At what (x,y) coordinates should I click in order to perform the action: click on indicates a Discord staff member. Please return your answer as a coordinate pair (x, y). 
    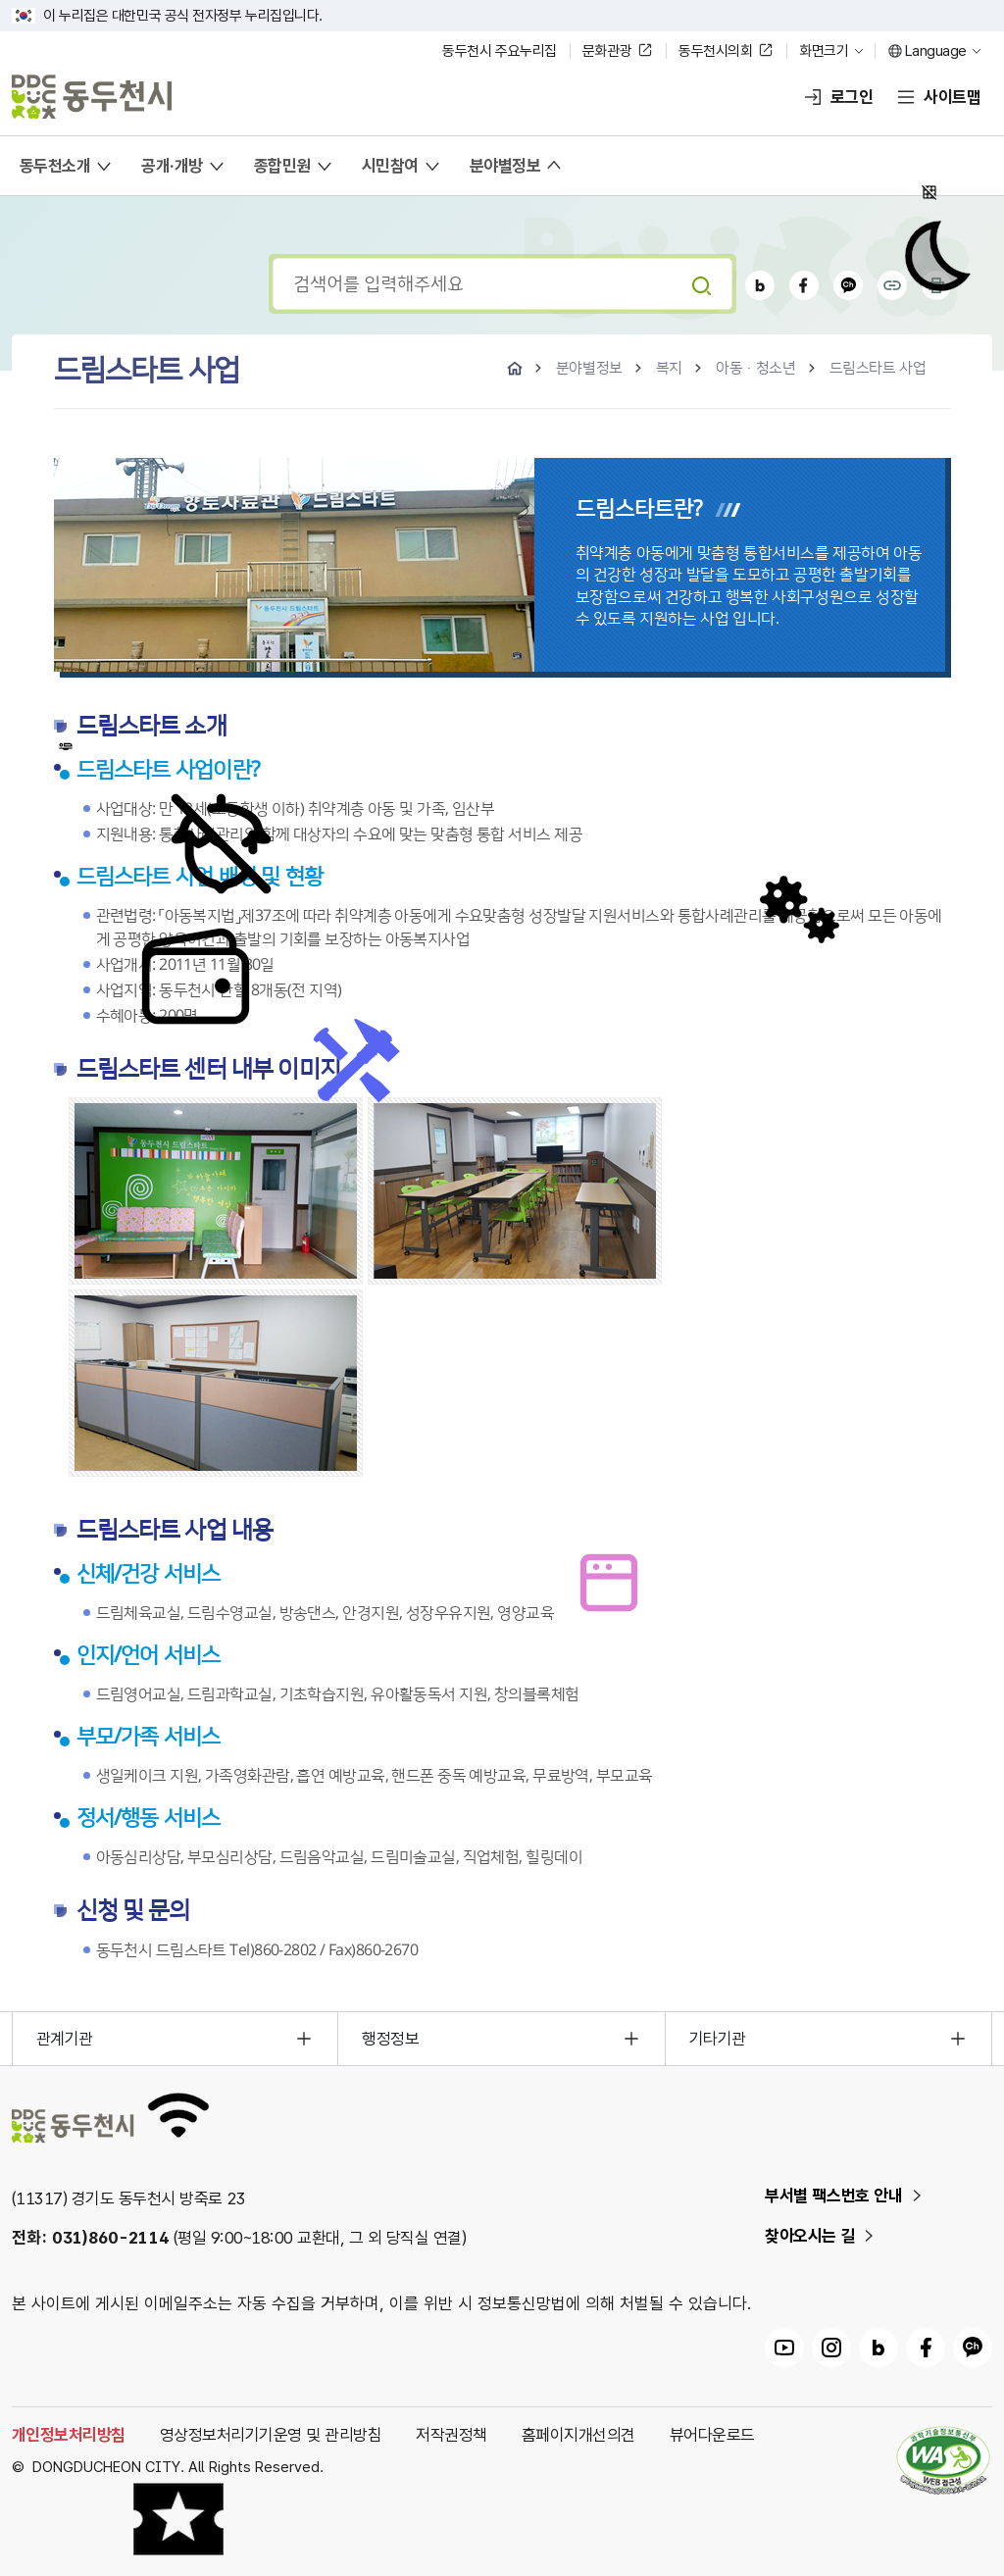
    Looking at the image, I should click on (357, 1060).